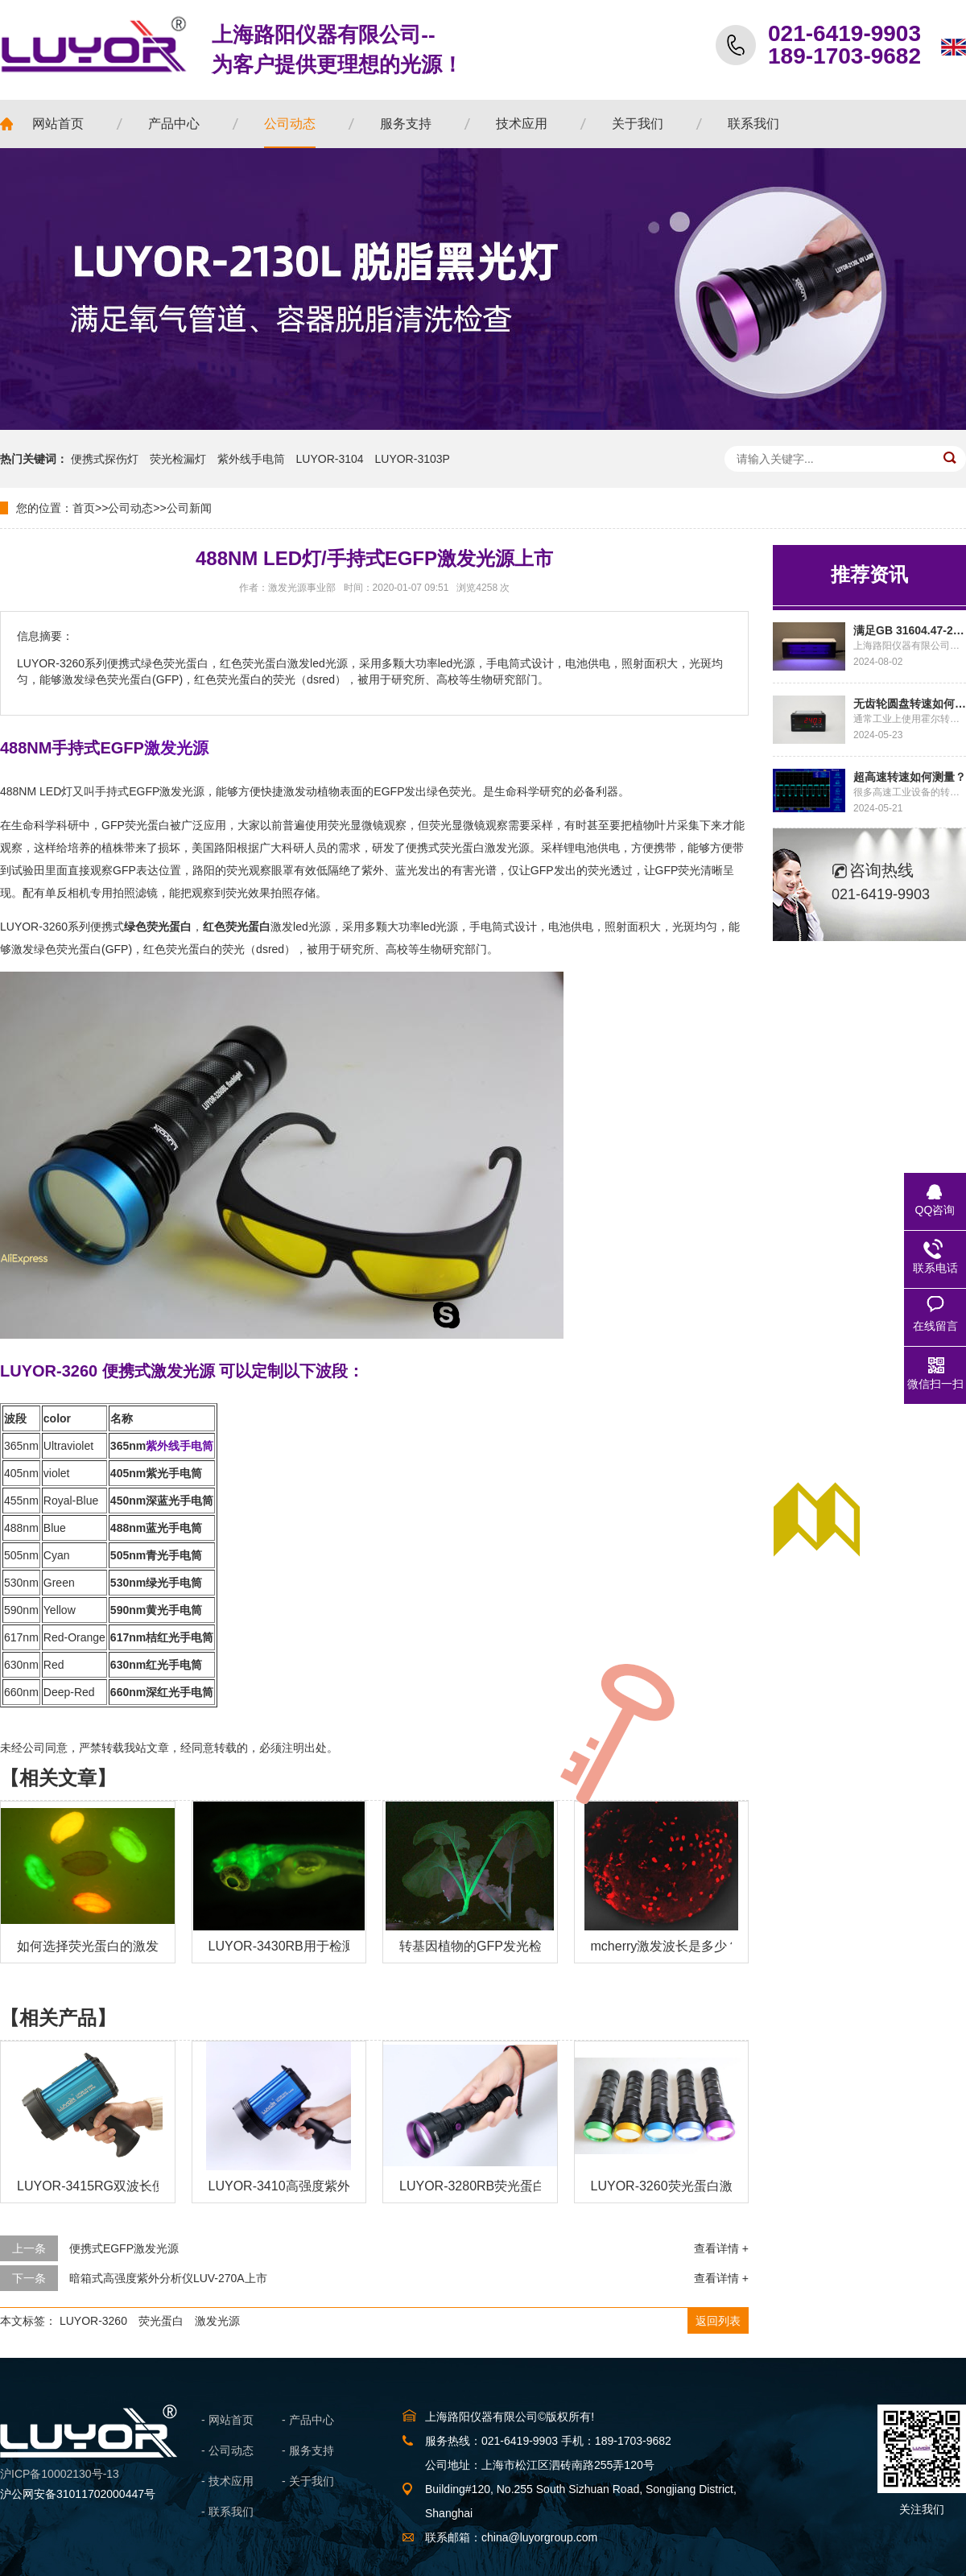 Image resolution: width=966 pixels, height=2576 pixels. Describe the element at coordinates (446, 1315) in the screenshot. I see `open skype app` at that location.